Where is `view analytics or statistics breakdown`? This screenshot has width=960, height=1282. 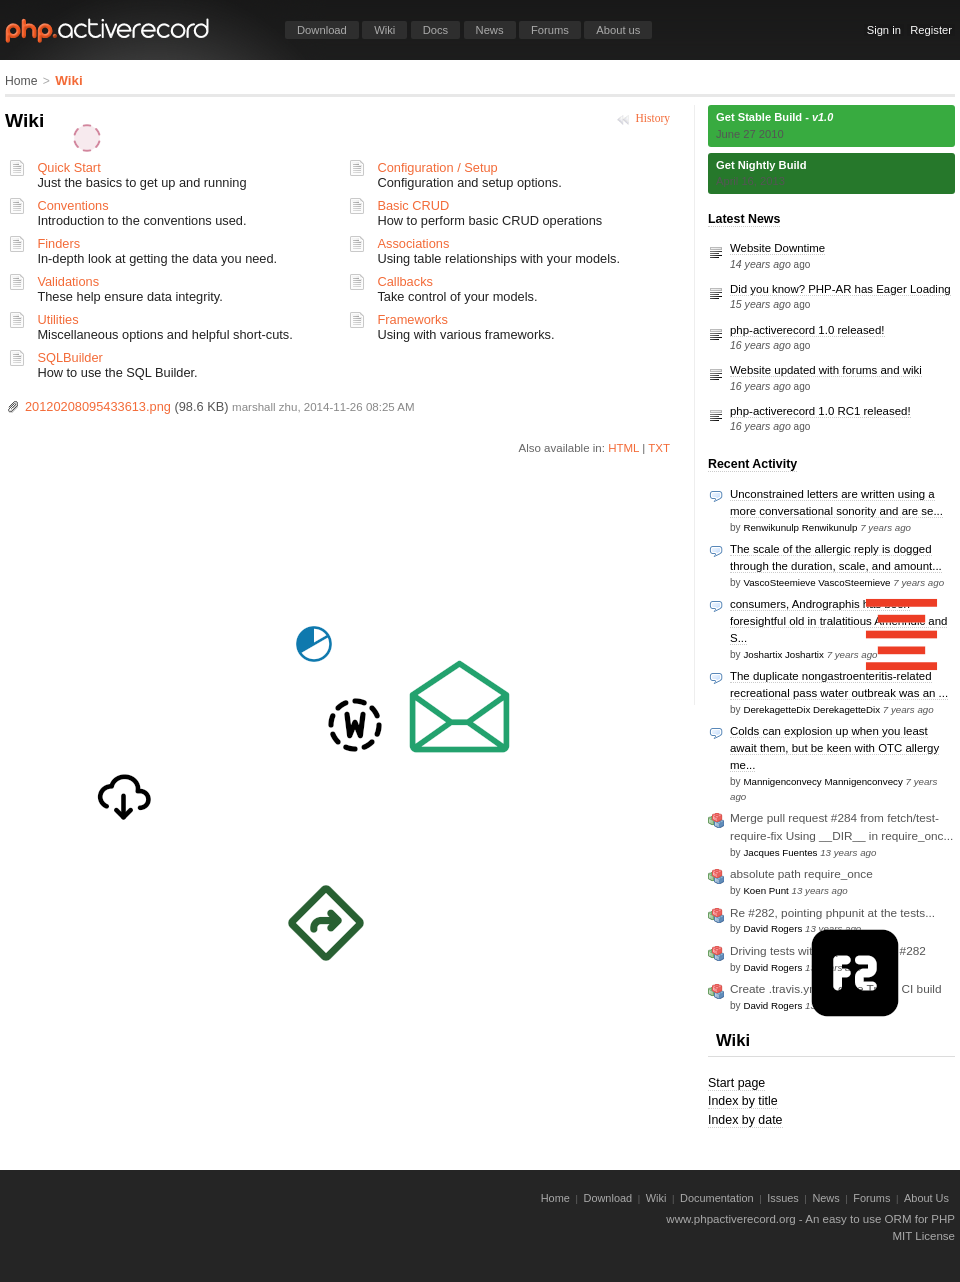
view analytics or statistics breakdown is located at coordinates (314, 644).